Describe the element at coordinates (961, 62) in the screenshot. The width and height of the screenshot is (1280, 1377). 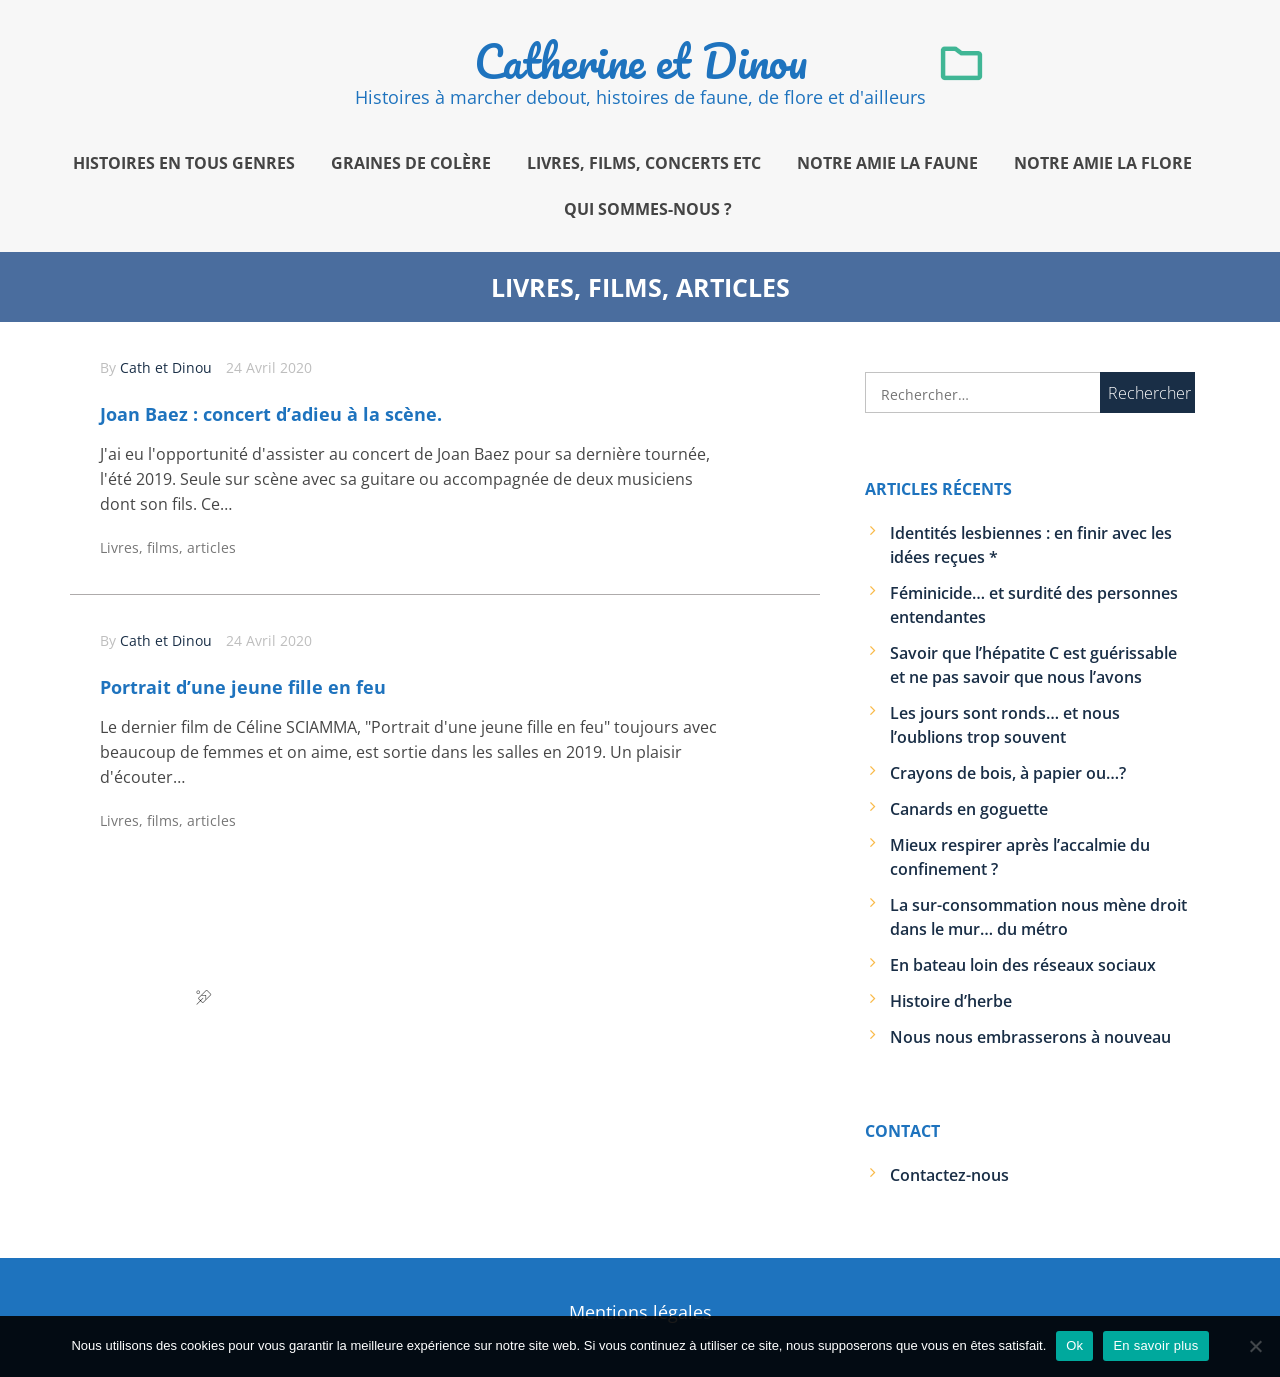
I see `open file folder` at that location.